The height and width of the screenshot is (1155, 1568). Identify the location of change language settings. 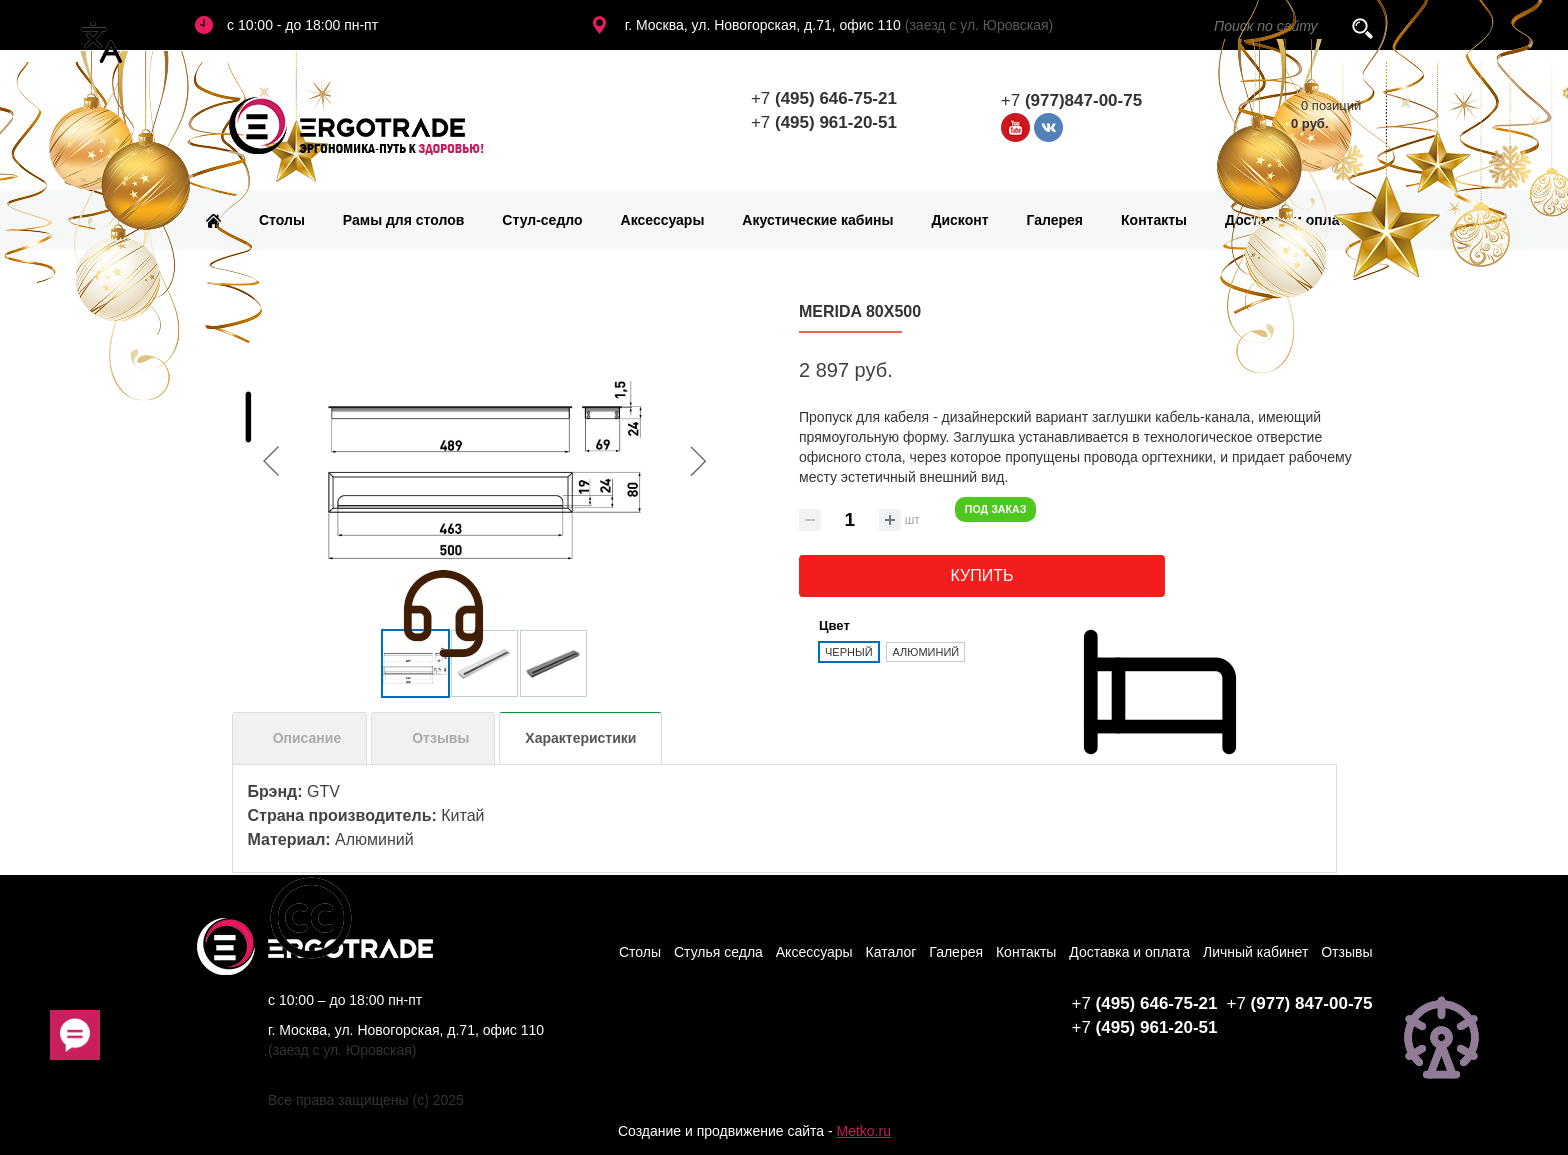
(101, 42).